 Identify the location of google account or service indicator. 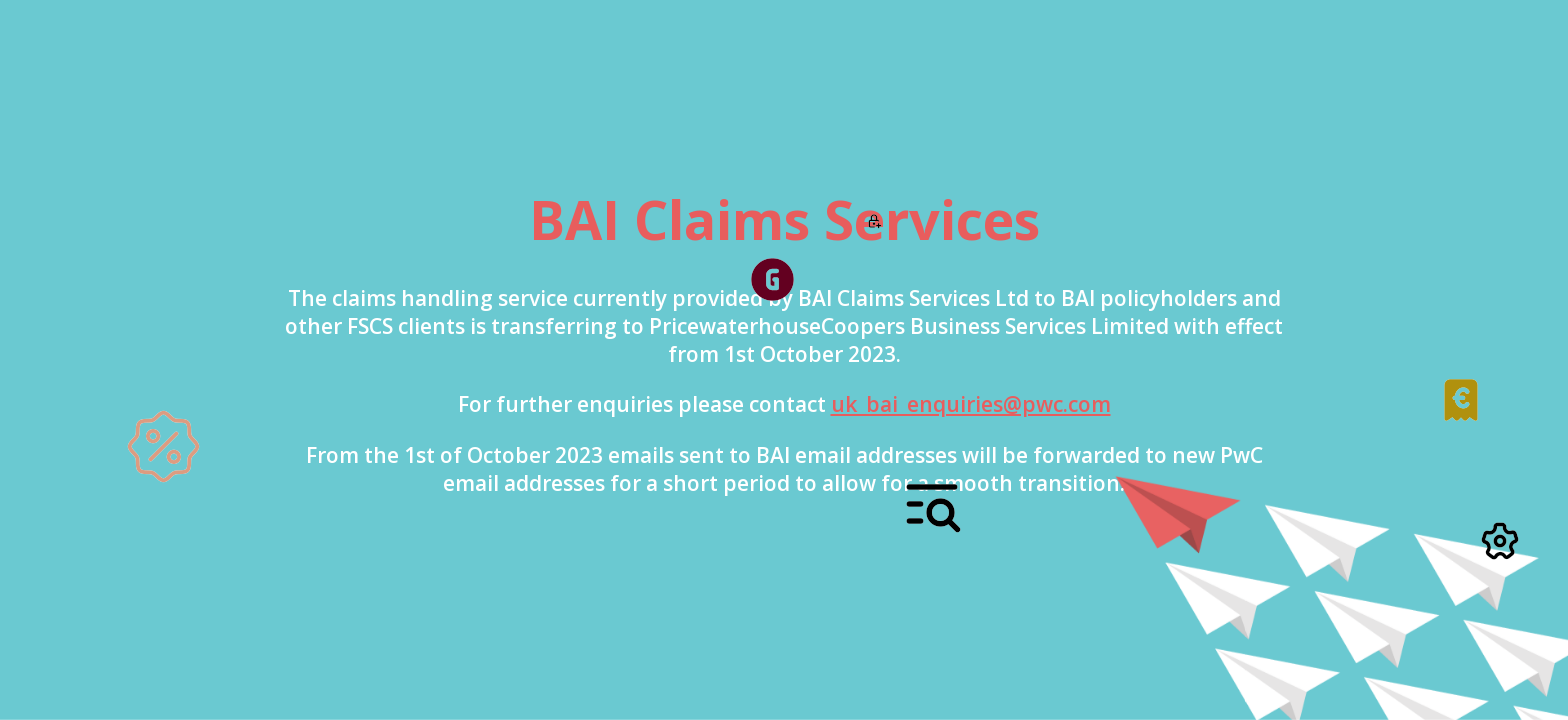
(772, 279).